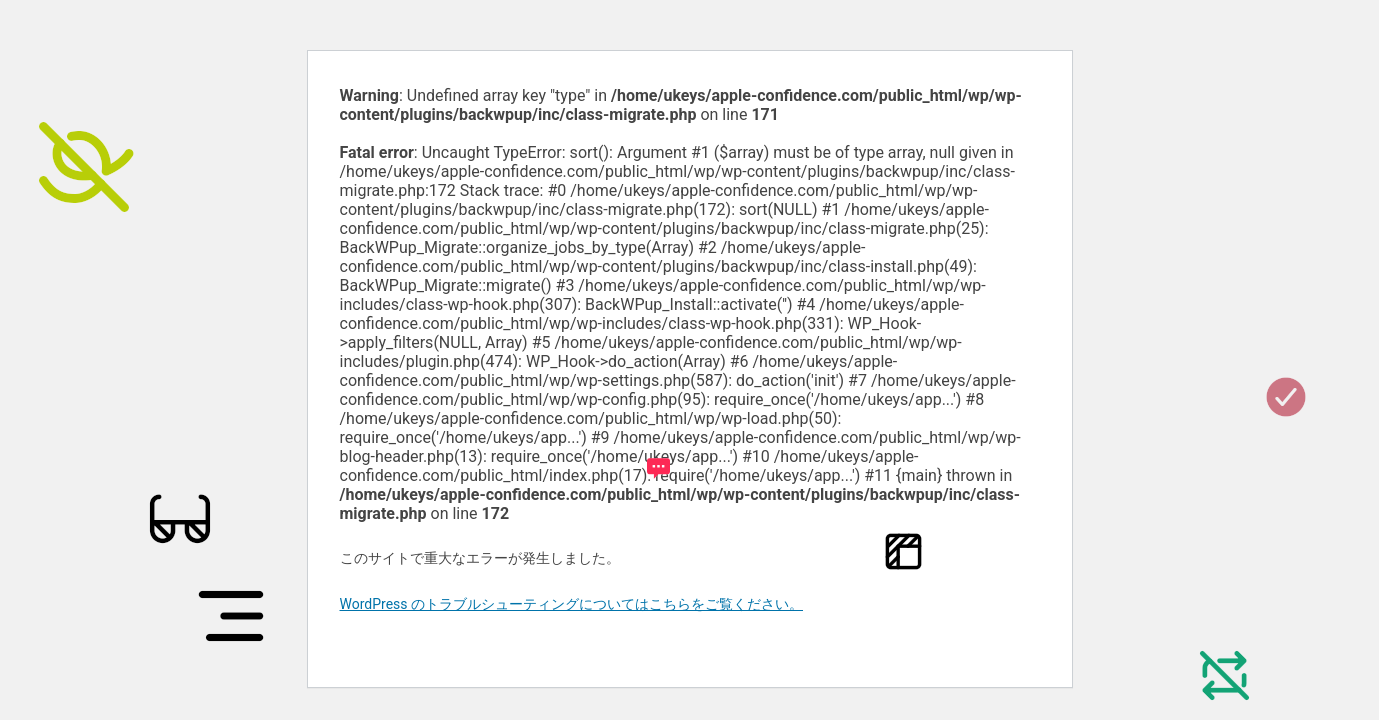  What do you see at coordinates (903, 551) in the screenshot?
I see `freeze row and column headers in a spreadsheet` at bounding box center [903, 551].